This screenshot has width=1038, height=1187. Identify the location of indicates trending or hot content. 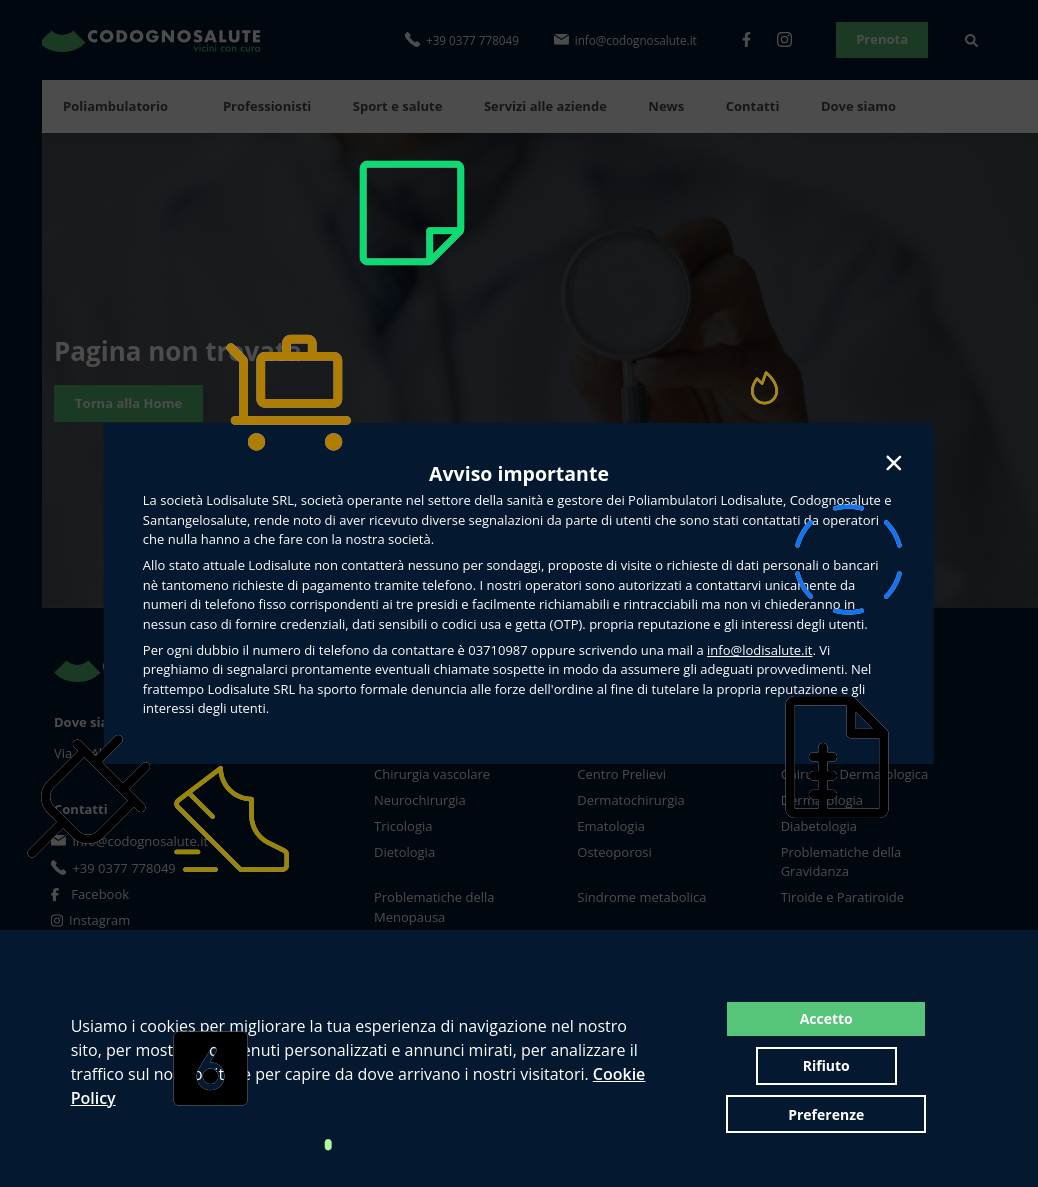
(764, 388).